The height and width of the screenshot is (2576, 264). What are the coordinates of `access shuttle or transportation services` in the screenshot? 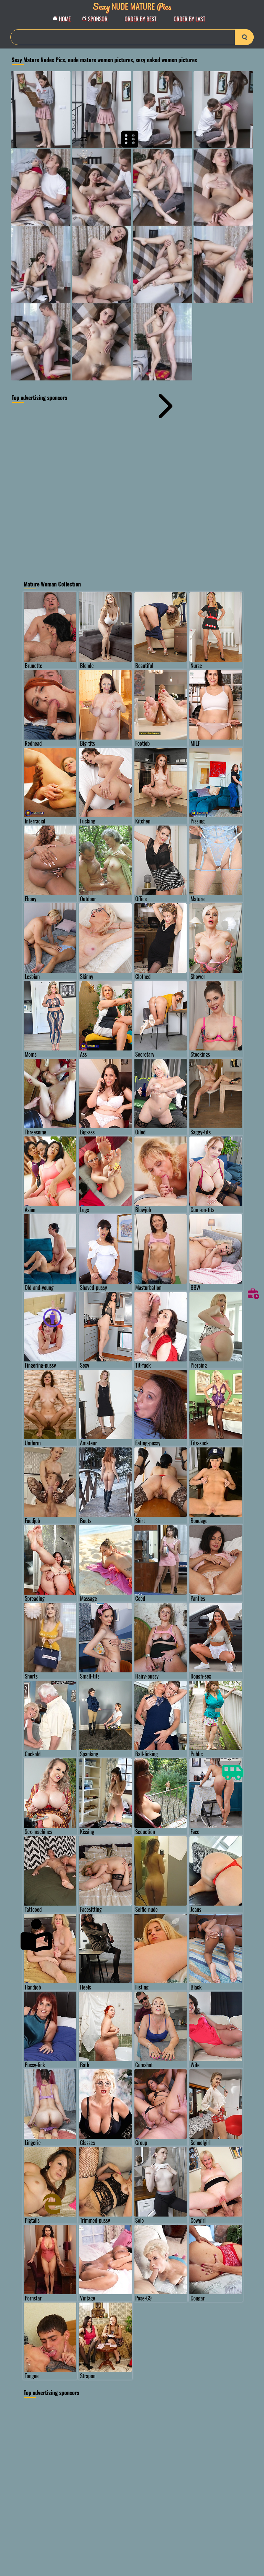 It's located at (233, 1772).